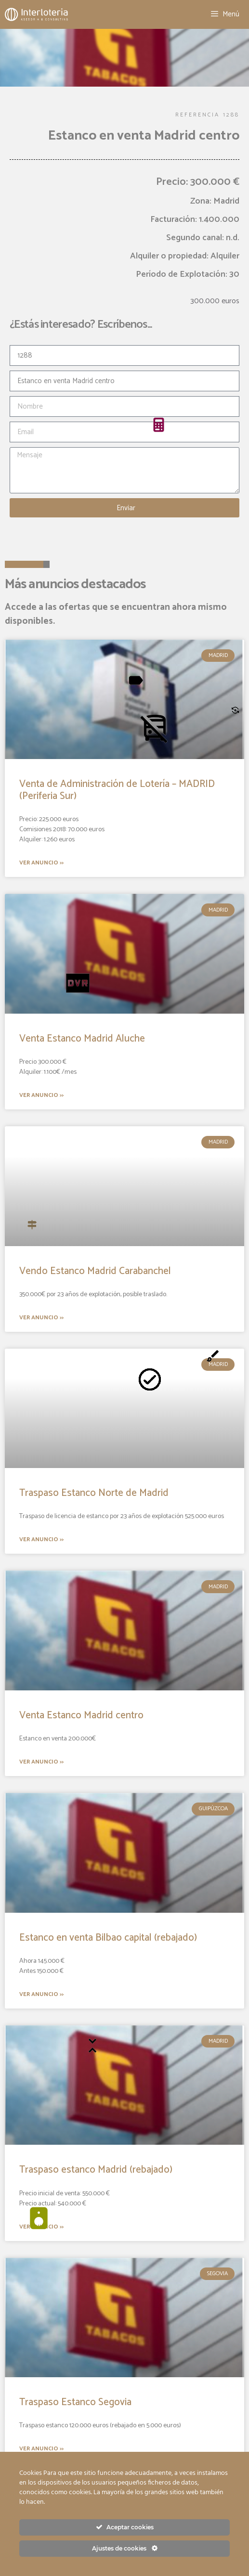  What do you see at coordinates (78, 983) in the screenshot?
I see `access DVR recordings` at bounding box center [78, 983].